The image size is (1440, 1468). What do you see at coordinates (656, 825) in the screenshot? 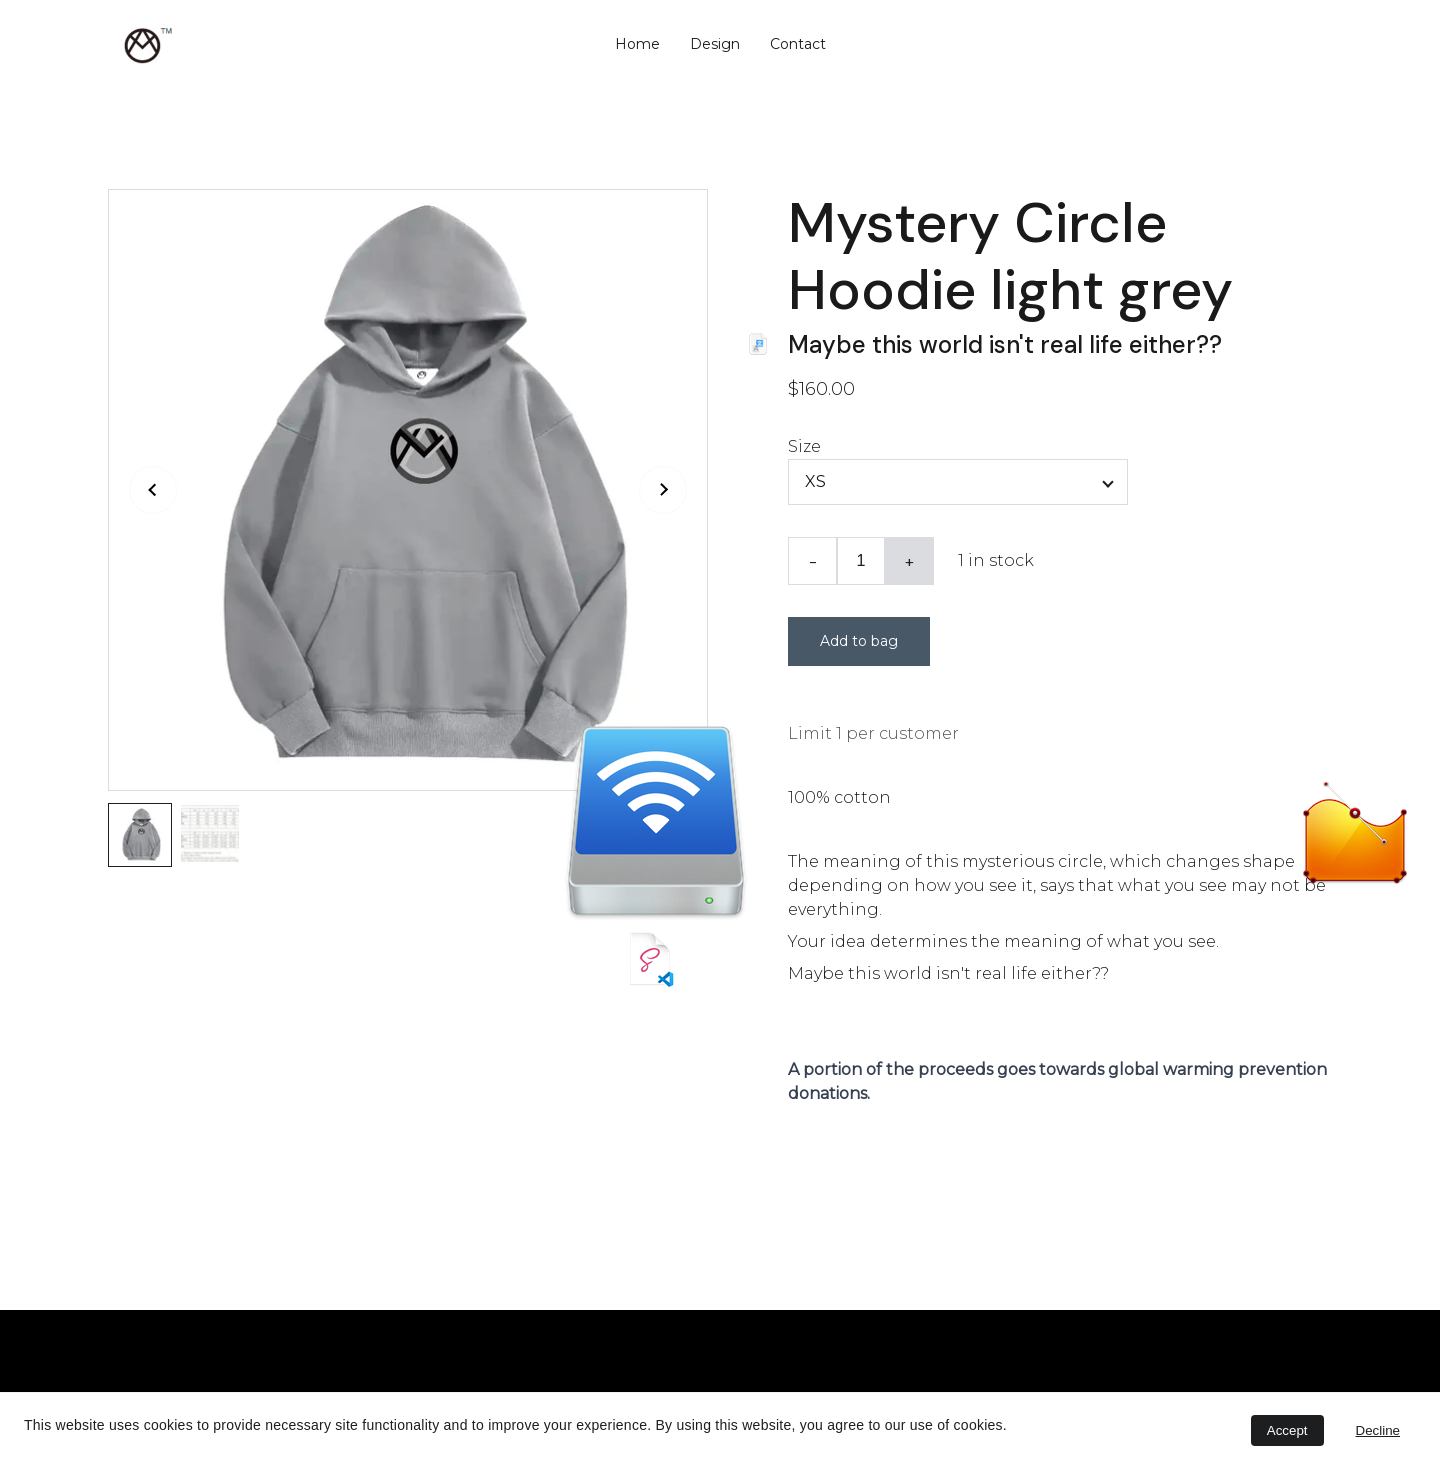
I see `access wireless network storage` at bounding box center [656, 825].